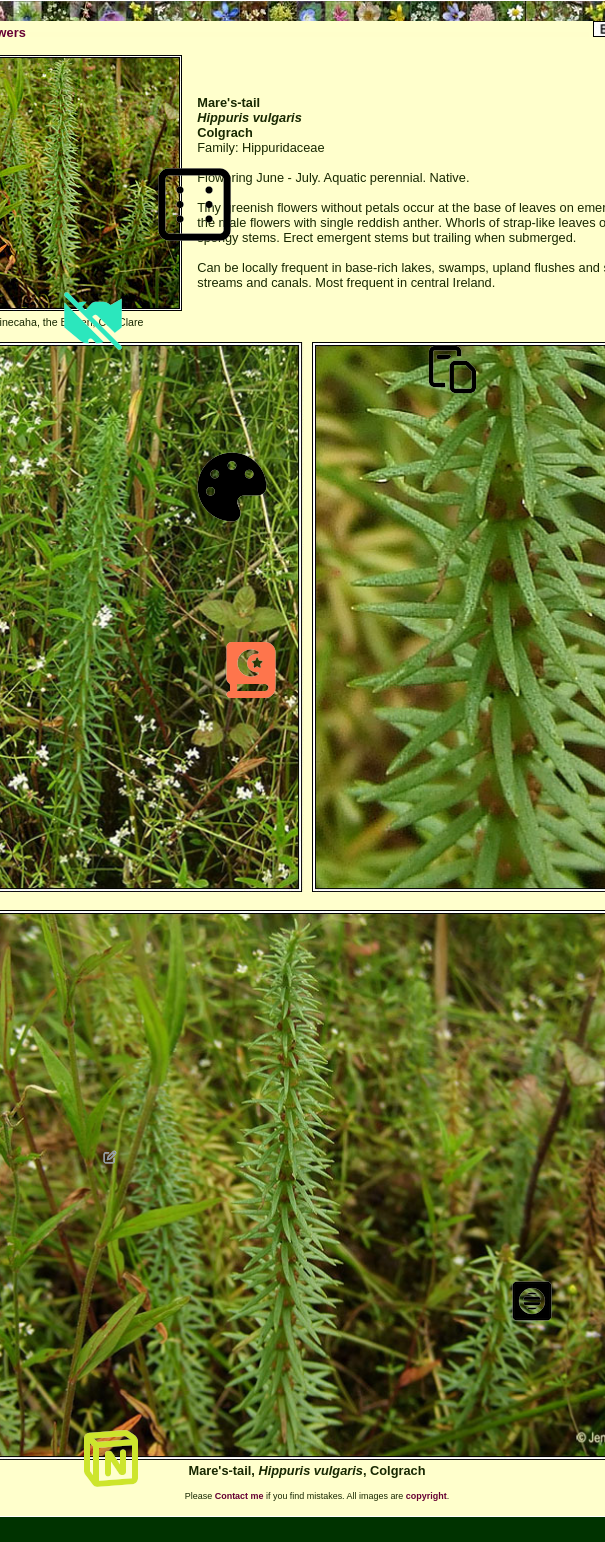 This screenshot has width=605, height=1542. What do you see at coordinates (110, 1157) in the screenshot?
I see `edit or compose a new document` at bounding box center [110, 1157].